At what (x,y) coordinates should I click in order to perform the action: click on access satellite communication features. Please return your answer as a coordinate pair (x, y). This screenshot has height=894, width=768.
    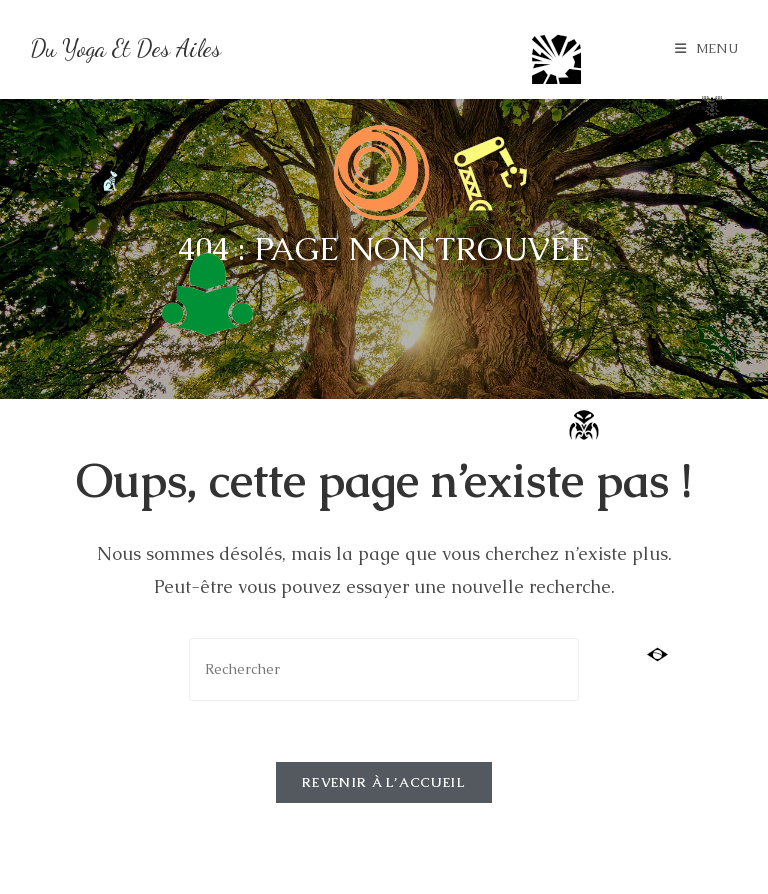
    Looking at the image, I should click on (712, 106).